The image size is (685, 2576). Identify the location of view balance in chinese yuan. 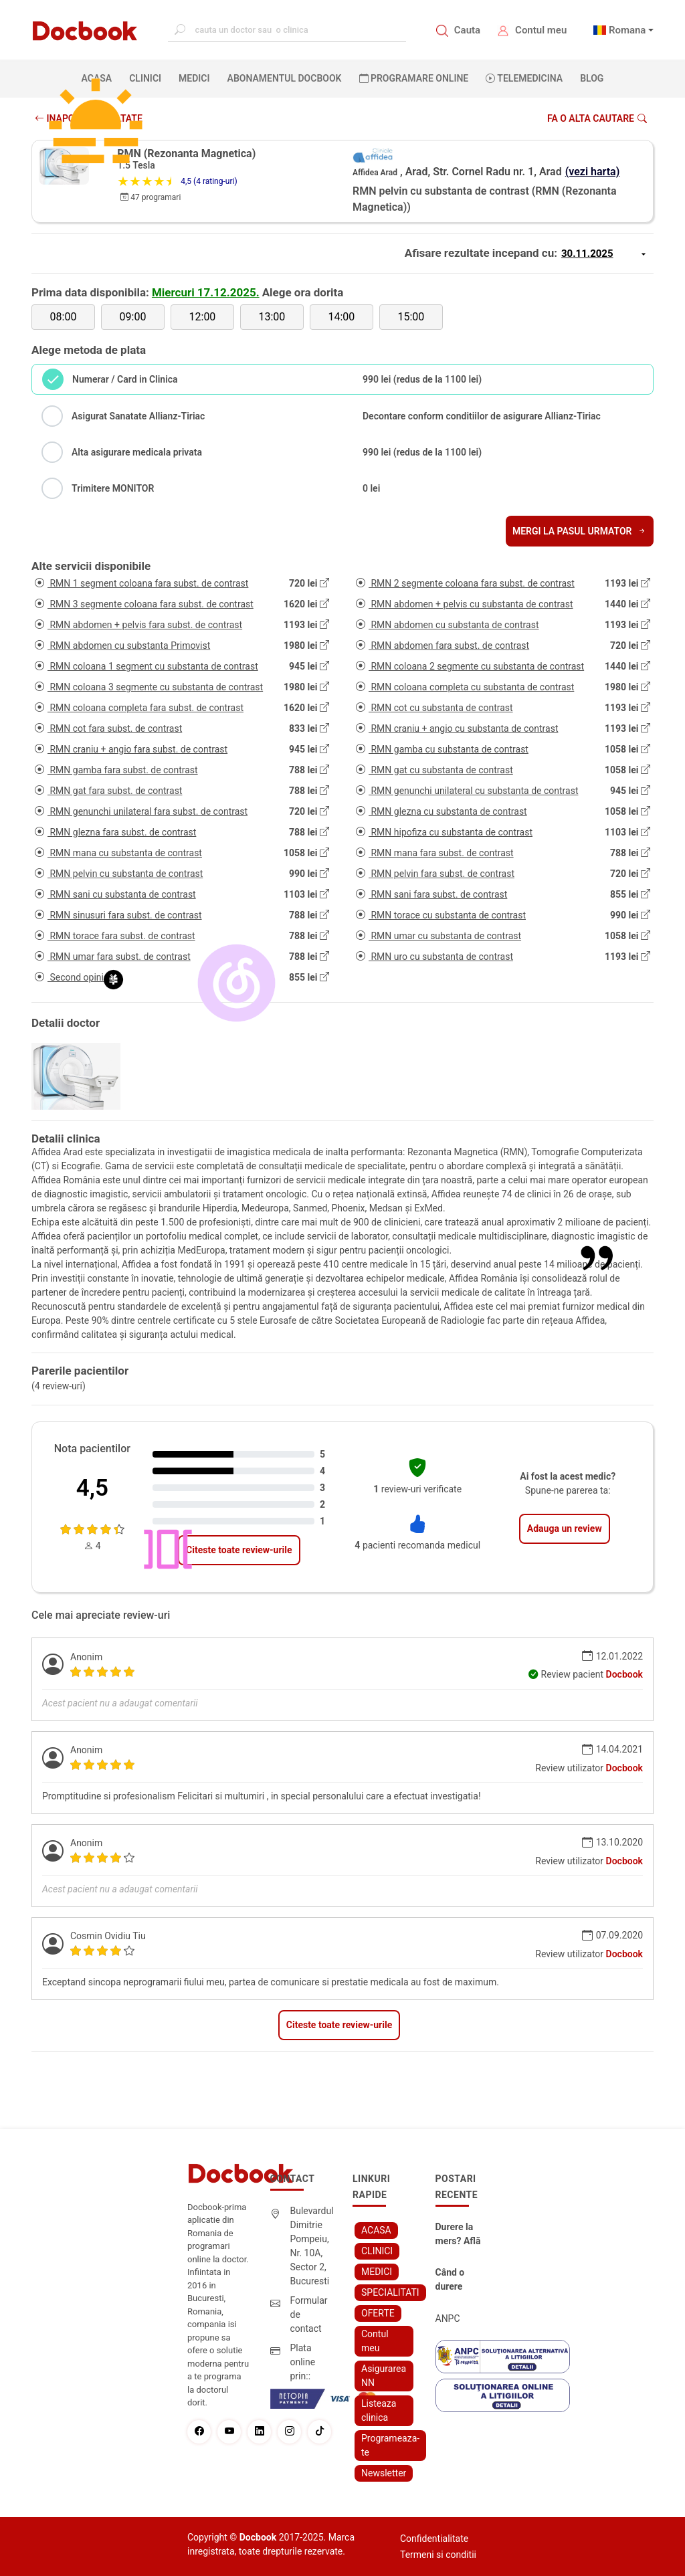
(113, 979).